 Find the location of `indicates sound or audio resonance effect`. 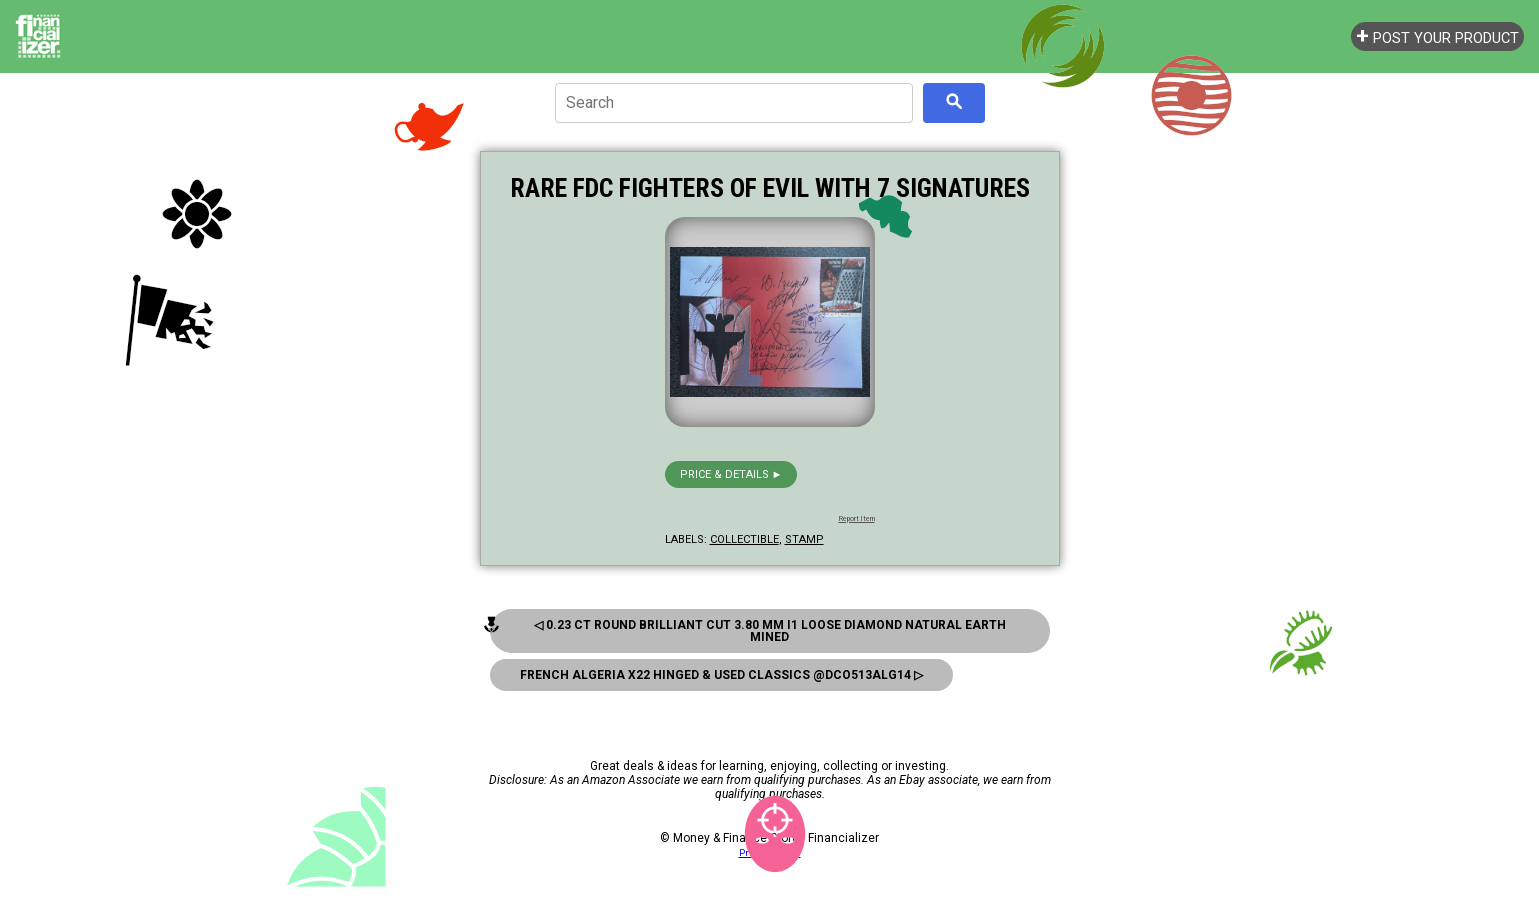

indicates sound or audio resonance effect is located at coordinates (1062, 45).